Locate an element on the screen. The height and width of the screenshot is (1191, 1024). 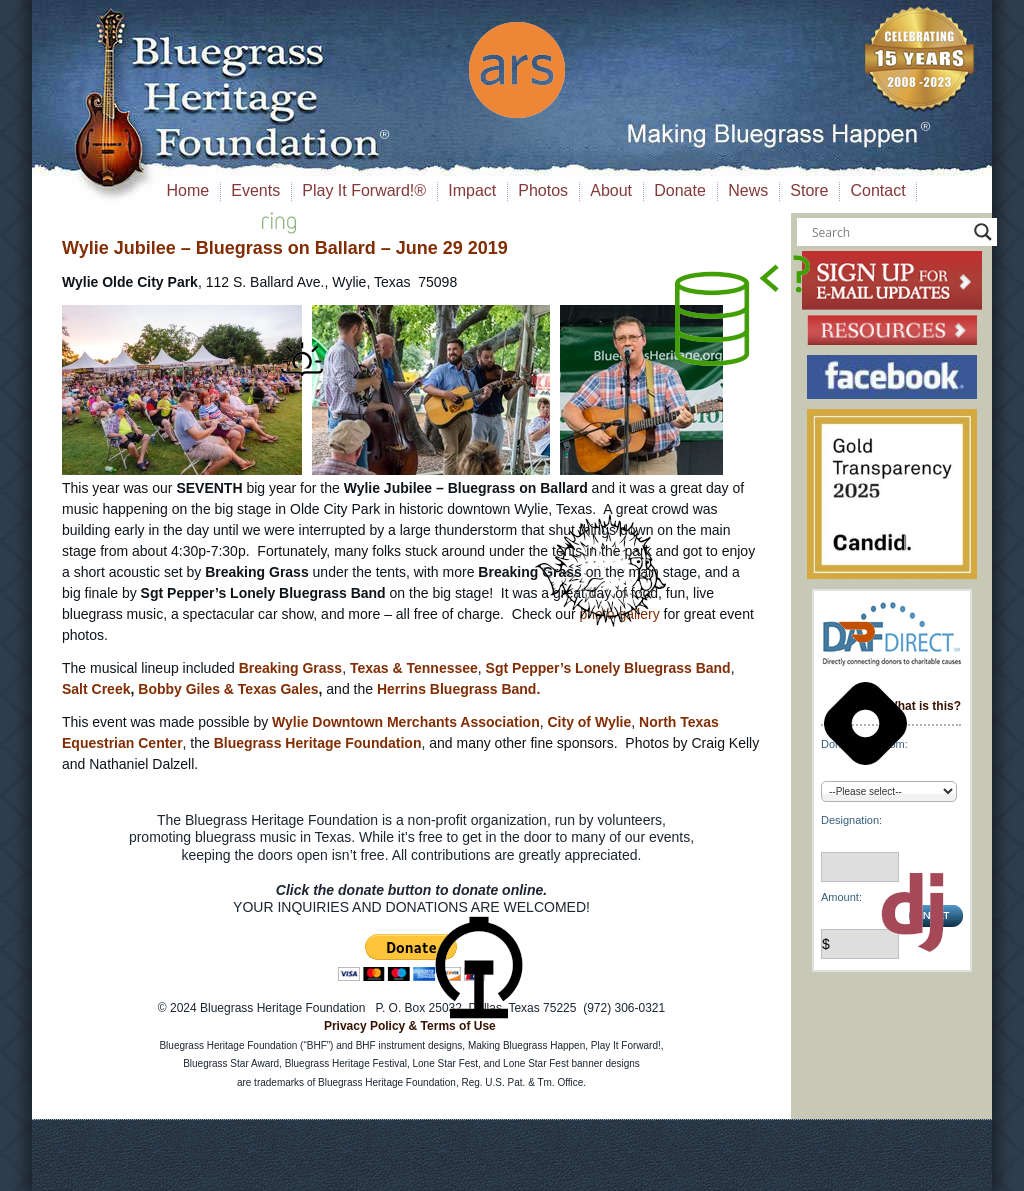
open Hashnode blogging platform is located at coordinates (865, 723).